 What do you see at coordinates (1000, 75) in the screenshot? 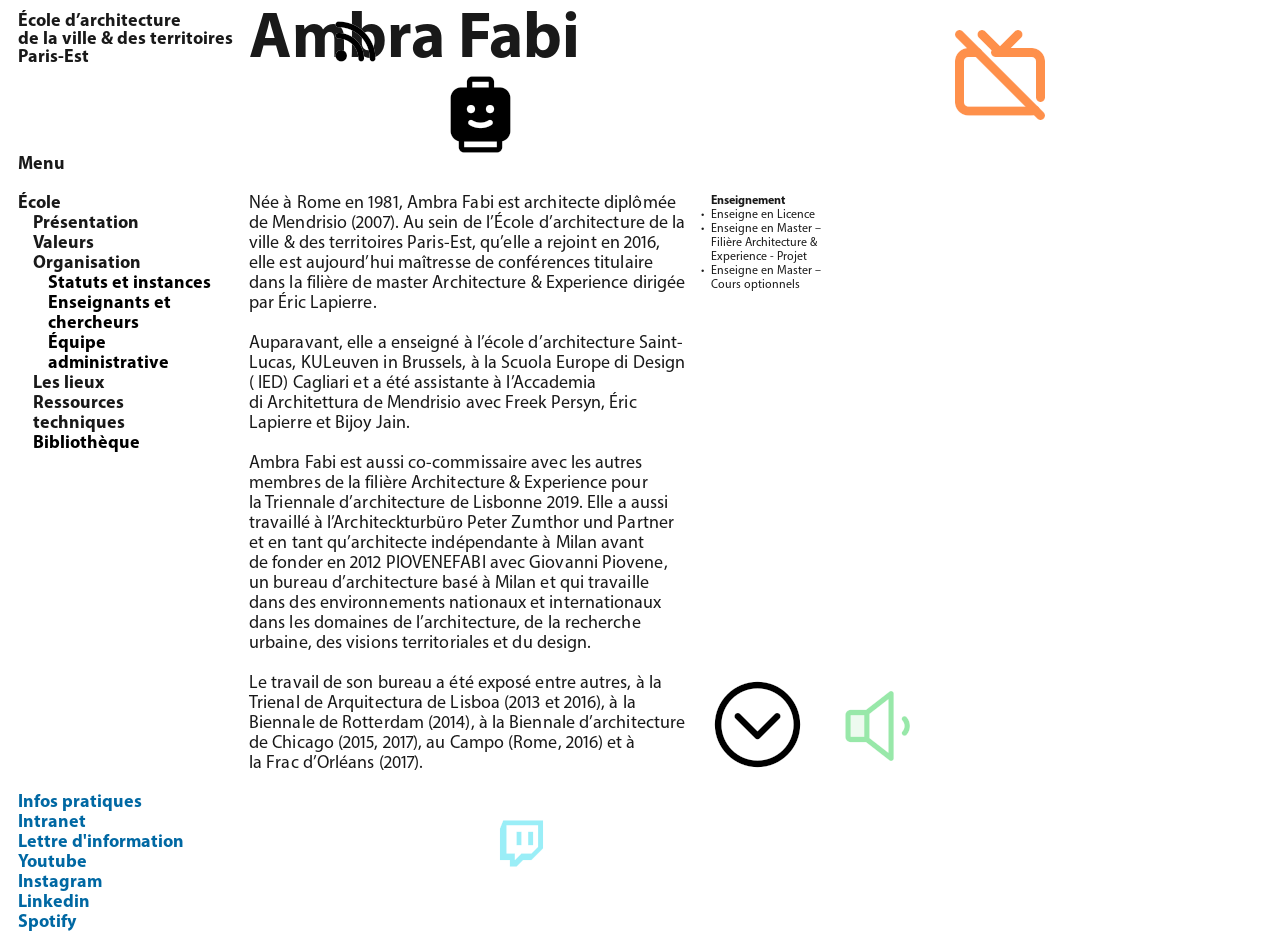
I see `tv or display is currently off or disabled` at bounding box center [1000, 75].